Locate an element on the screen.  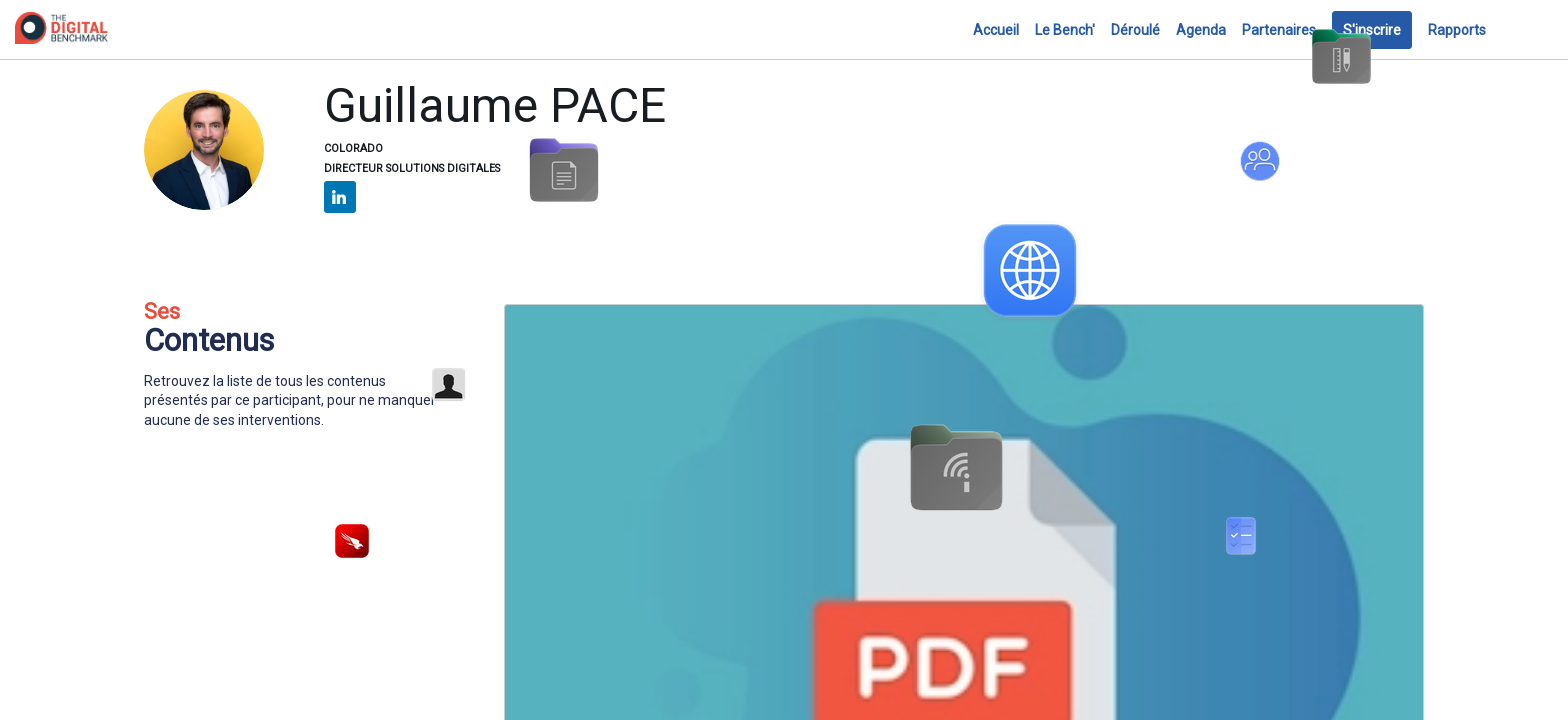
indicates user-generated content in the library is located at coordinates (428, 364).